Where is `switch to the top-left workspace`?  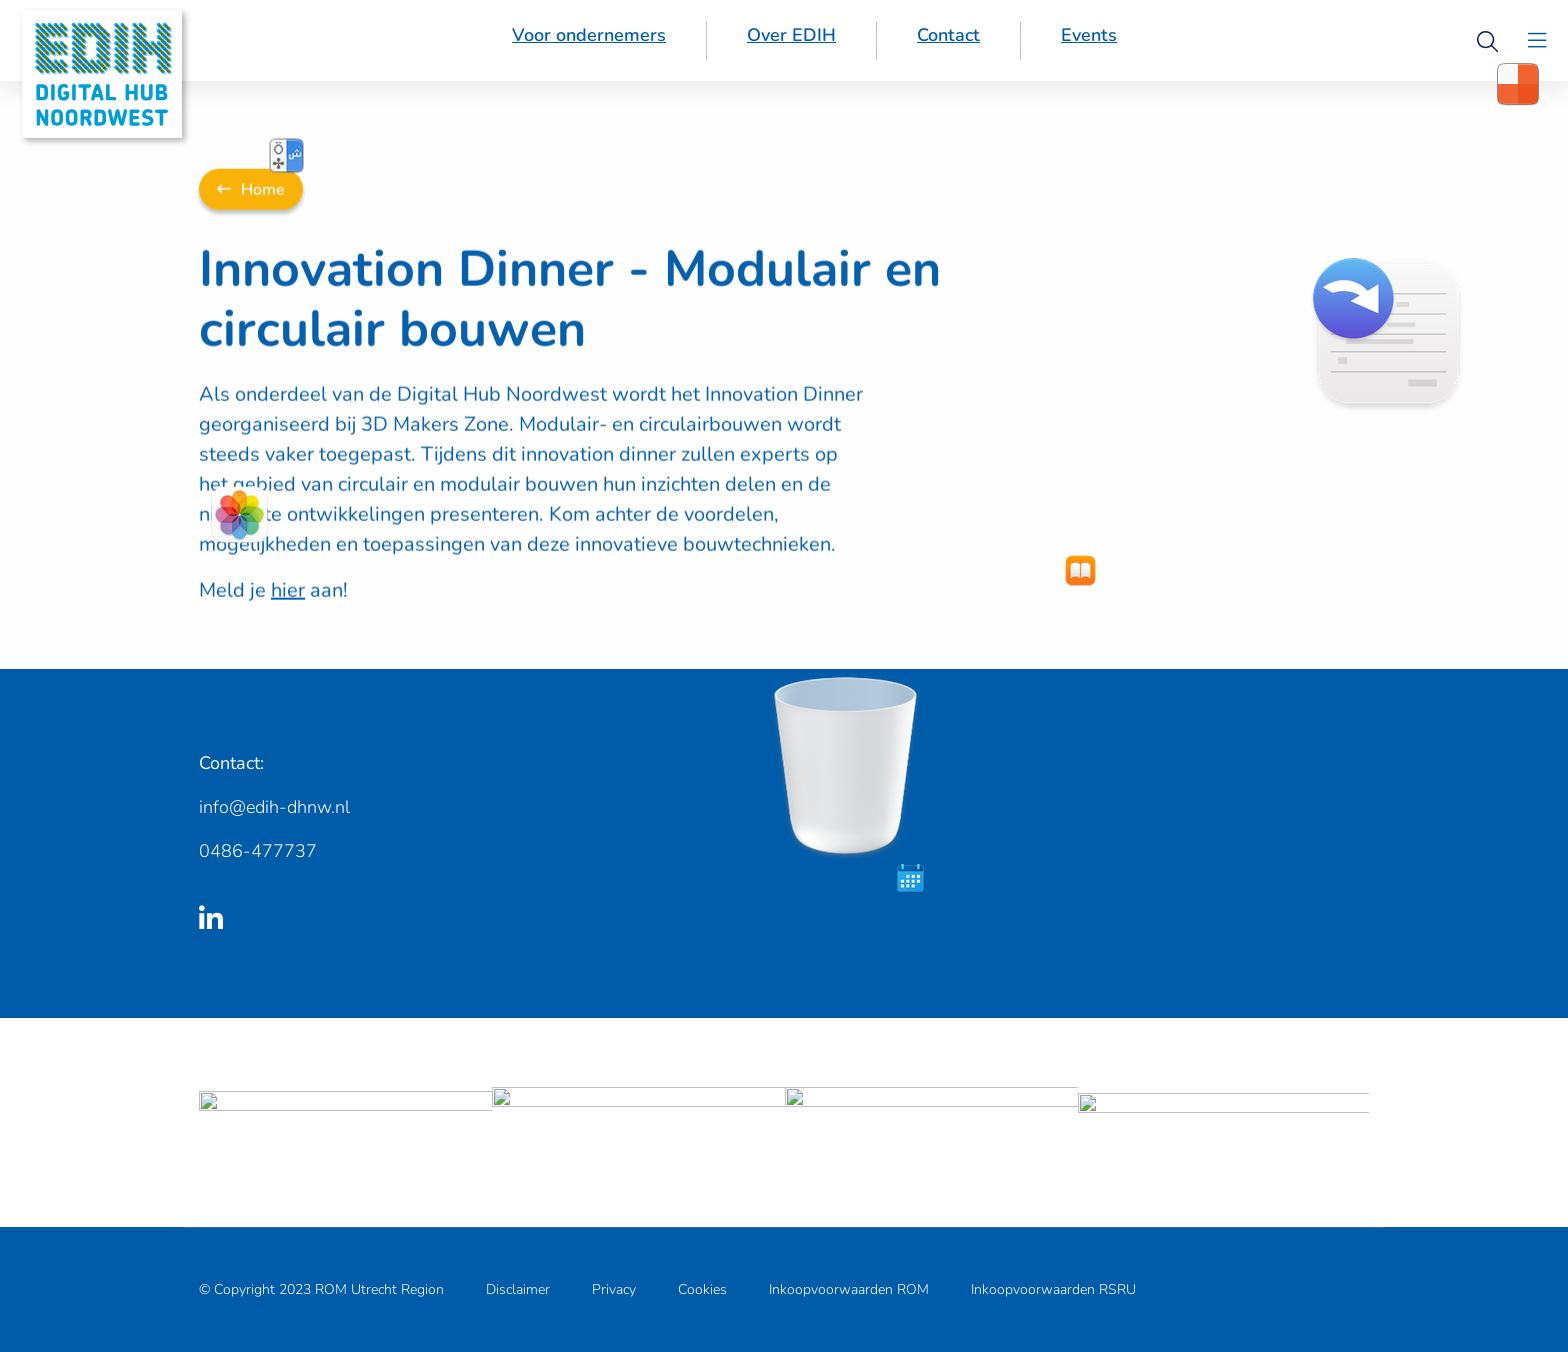
switch to the top-left workspace is located at coordinates (1518, 84).